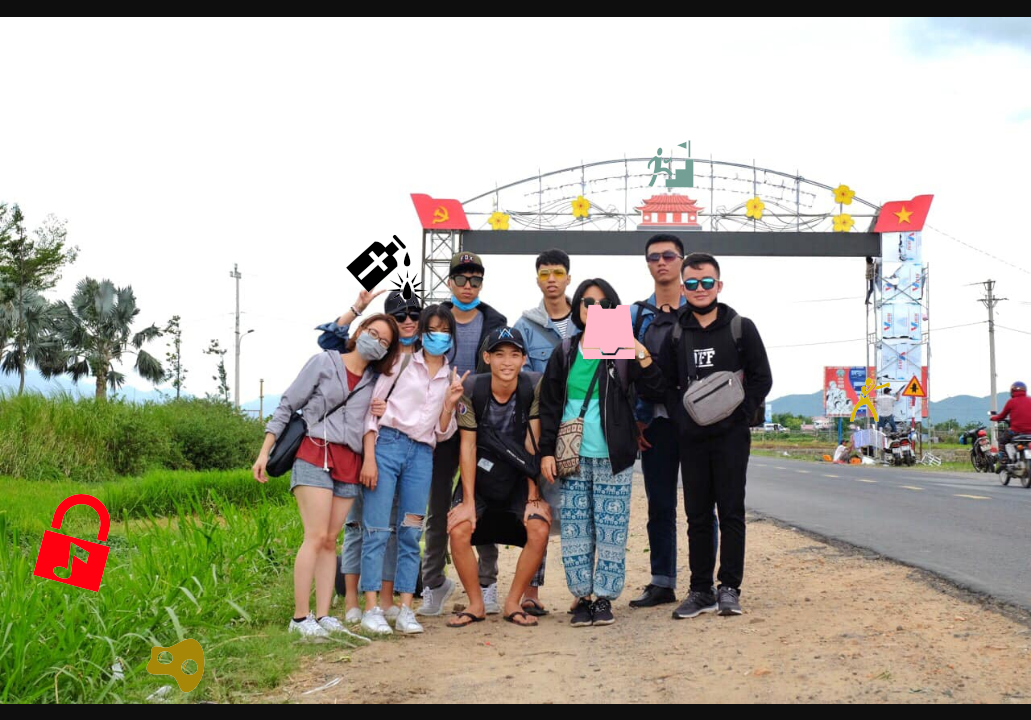  Describe the element at coordinates (609, 331) in the screenshot. I see `access your inbox or document tray` at that location.